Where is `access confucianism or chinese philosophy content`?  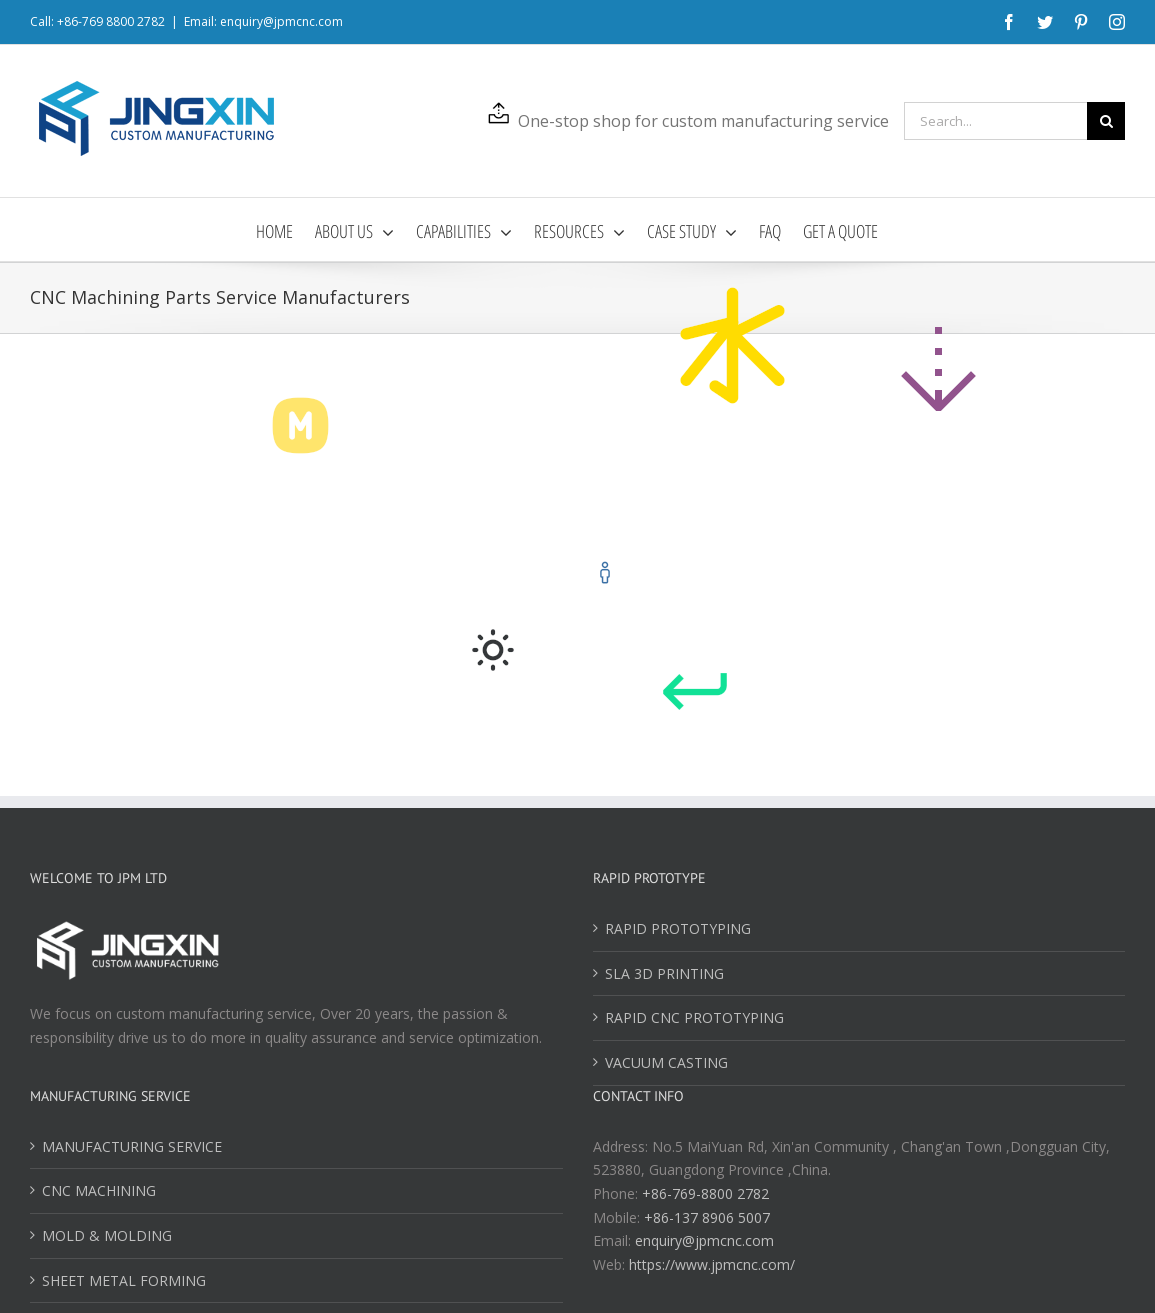
access confucianism or chinese philosophy content is located at coordinates (732, 345).